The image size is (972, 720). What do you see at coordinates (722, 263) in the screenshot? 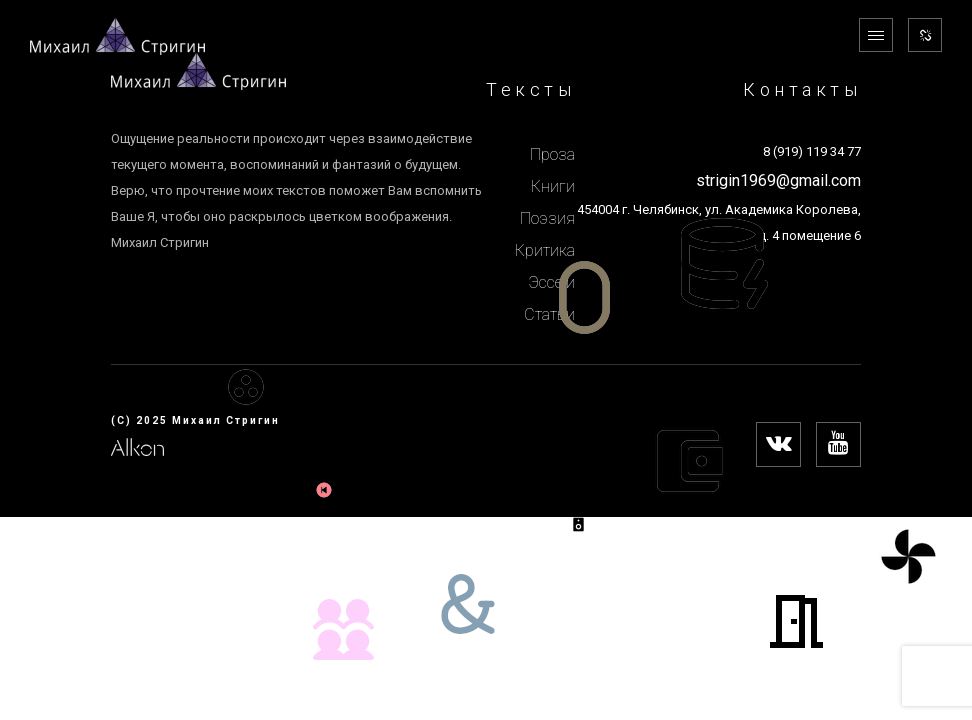
I see `database with active or real-time processing` at bounding box center [722, 263].